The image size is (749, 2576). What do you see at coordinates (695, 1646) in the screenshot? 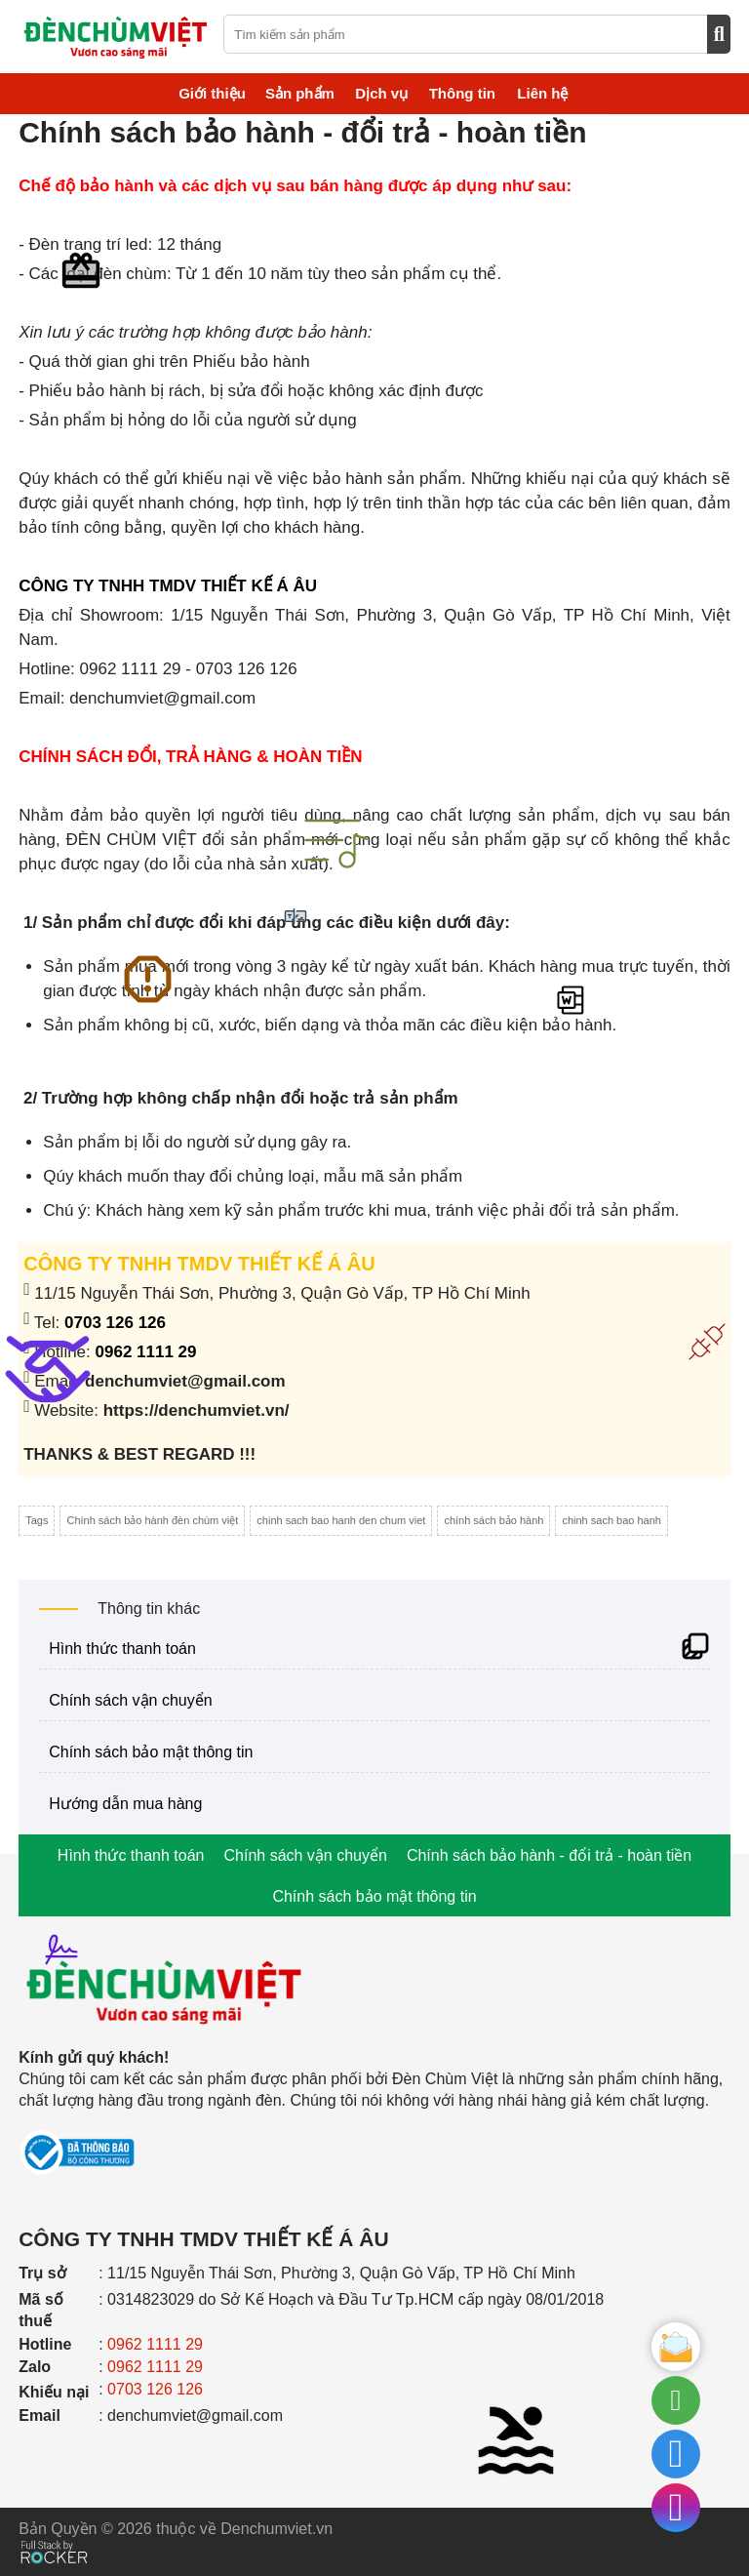
I see `select the bottom layer in a stack` at bounding box center [695, 1646].